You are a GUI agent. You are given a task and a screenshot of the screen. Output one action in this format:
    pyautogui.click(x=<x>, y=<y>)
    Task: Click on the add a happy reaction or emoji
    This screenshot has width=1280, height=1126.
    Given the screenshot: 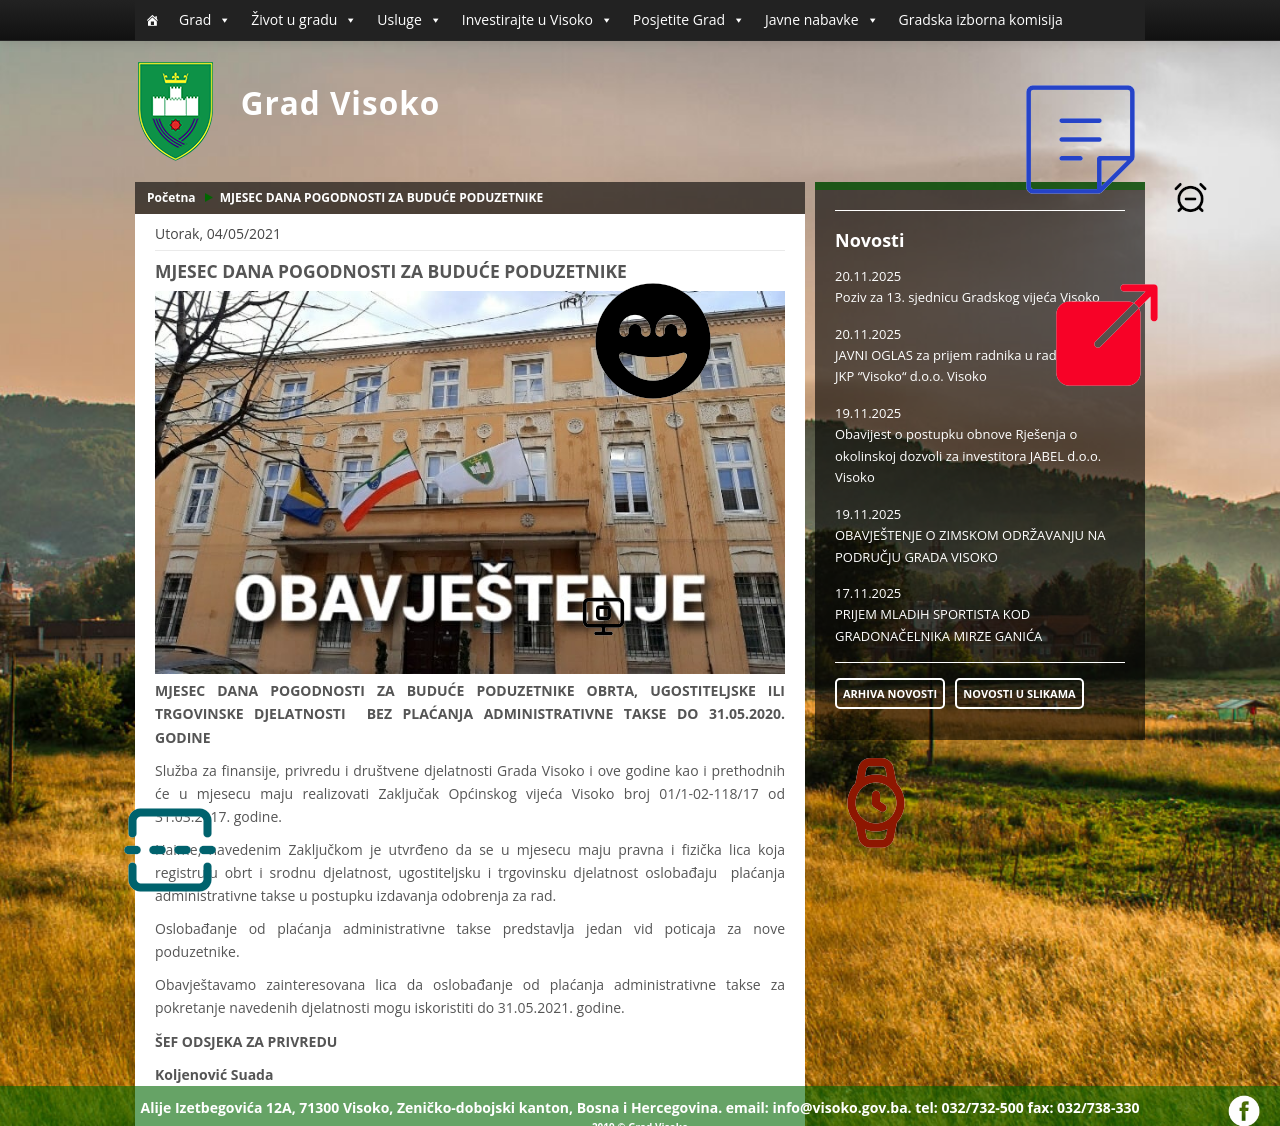 What is the action you would take?
    pyautogui.click(x=653, y=341)
    